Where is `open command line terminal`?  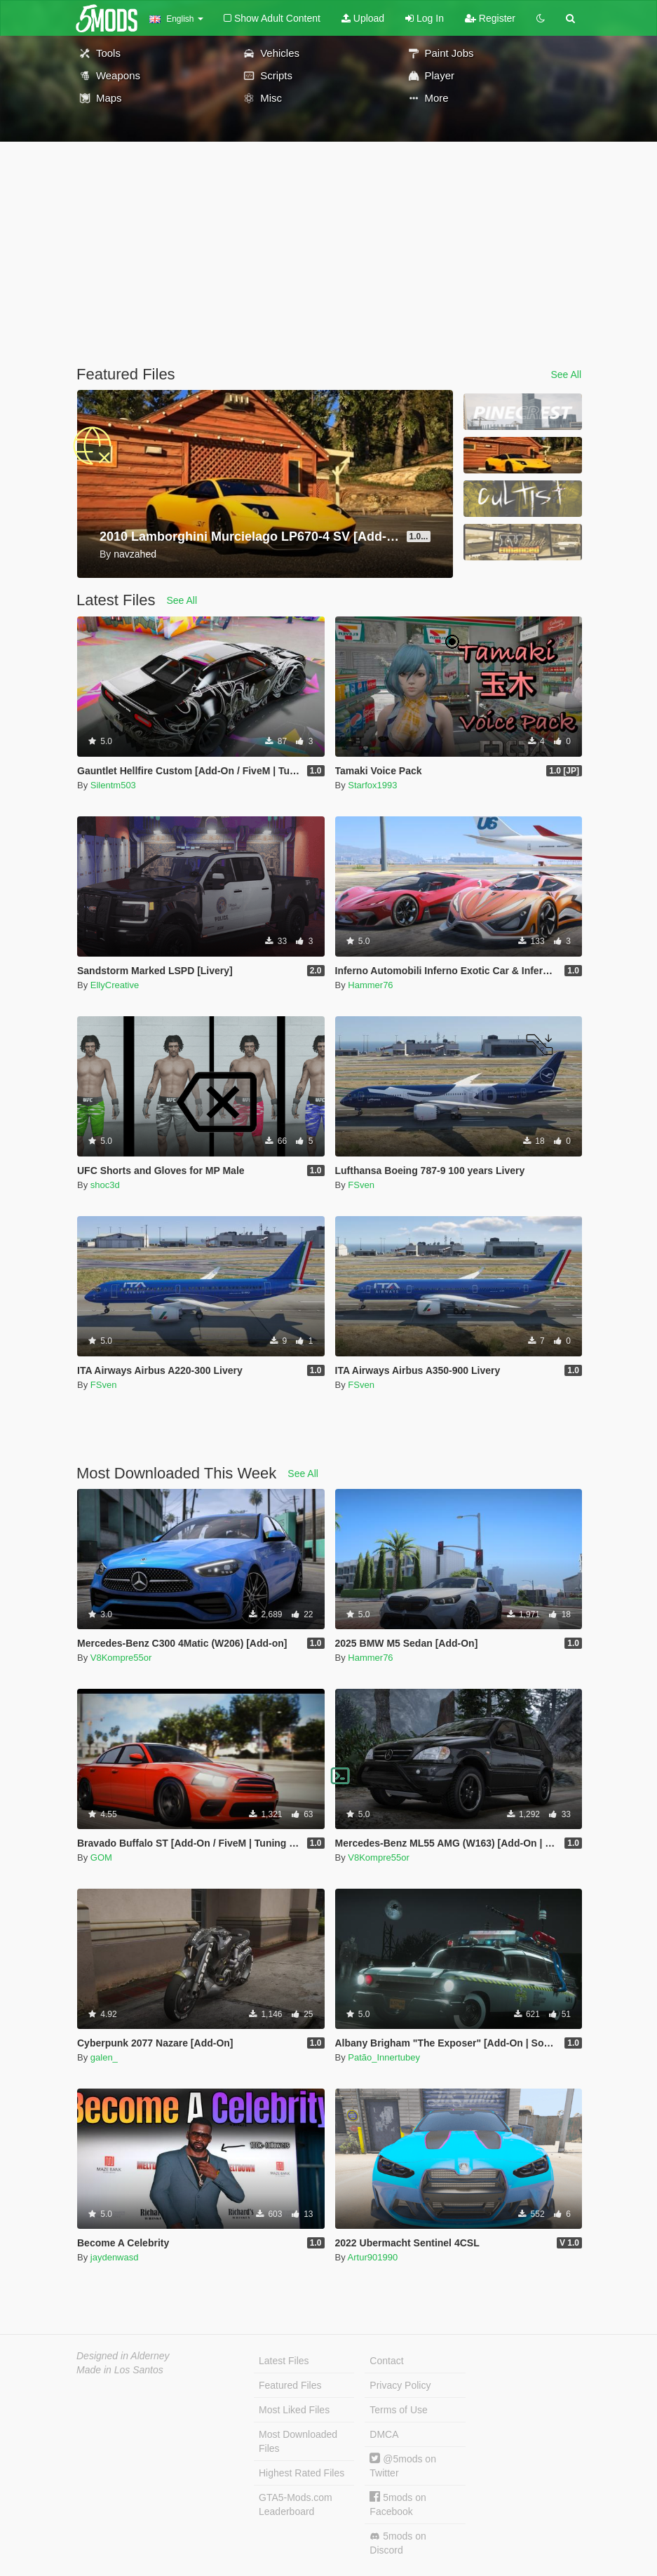 open command line terminal is located at coordinates (340, 1776).